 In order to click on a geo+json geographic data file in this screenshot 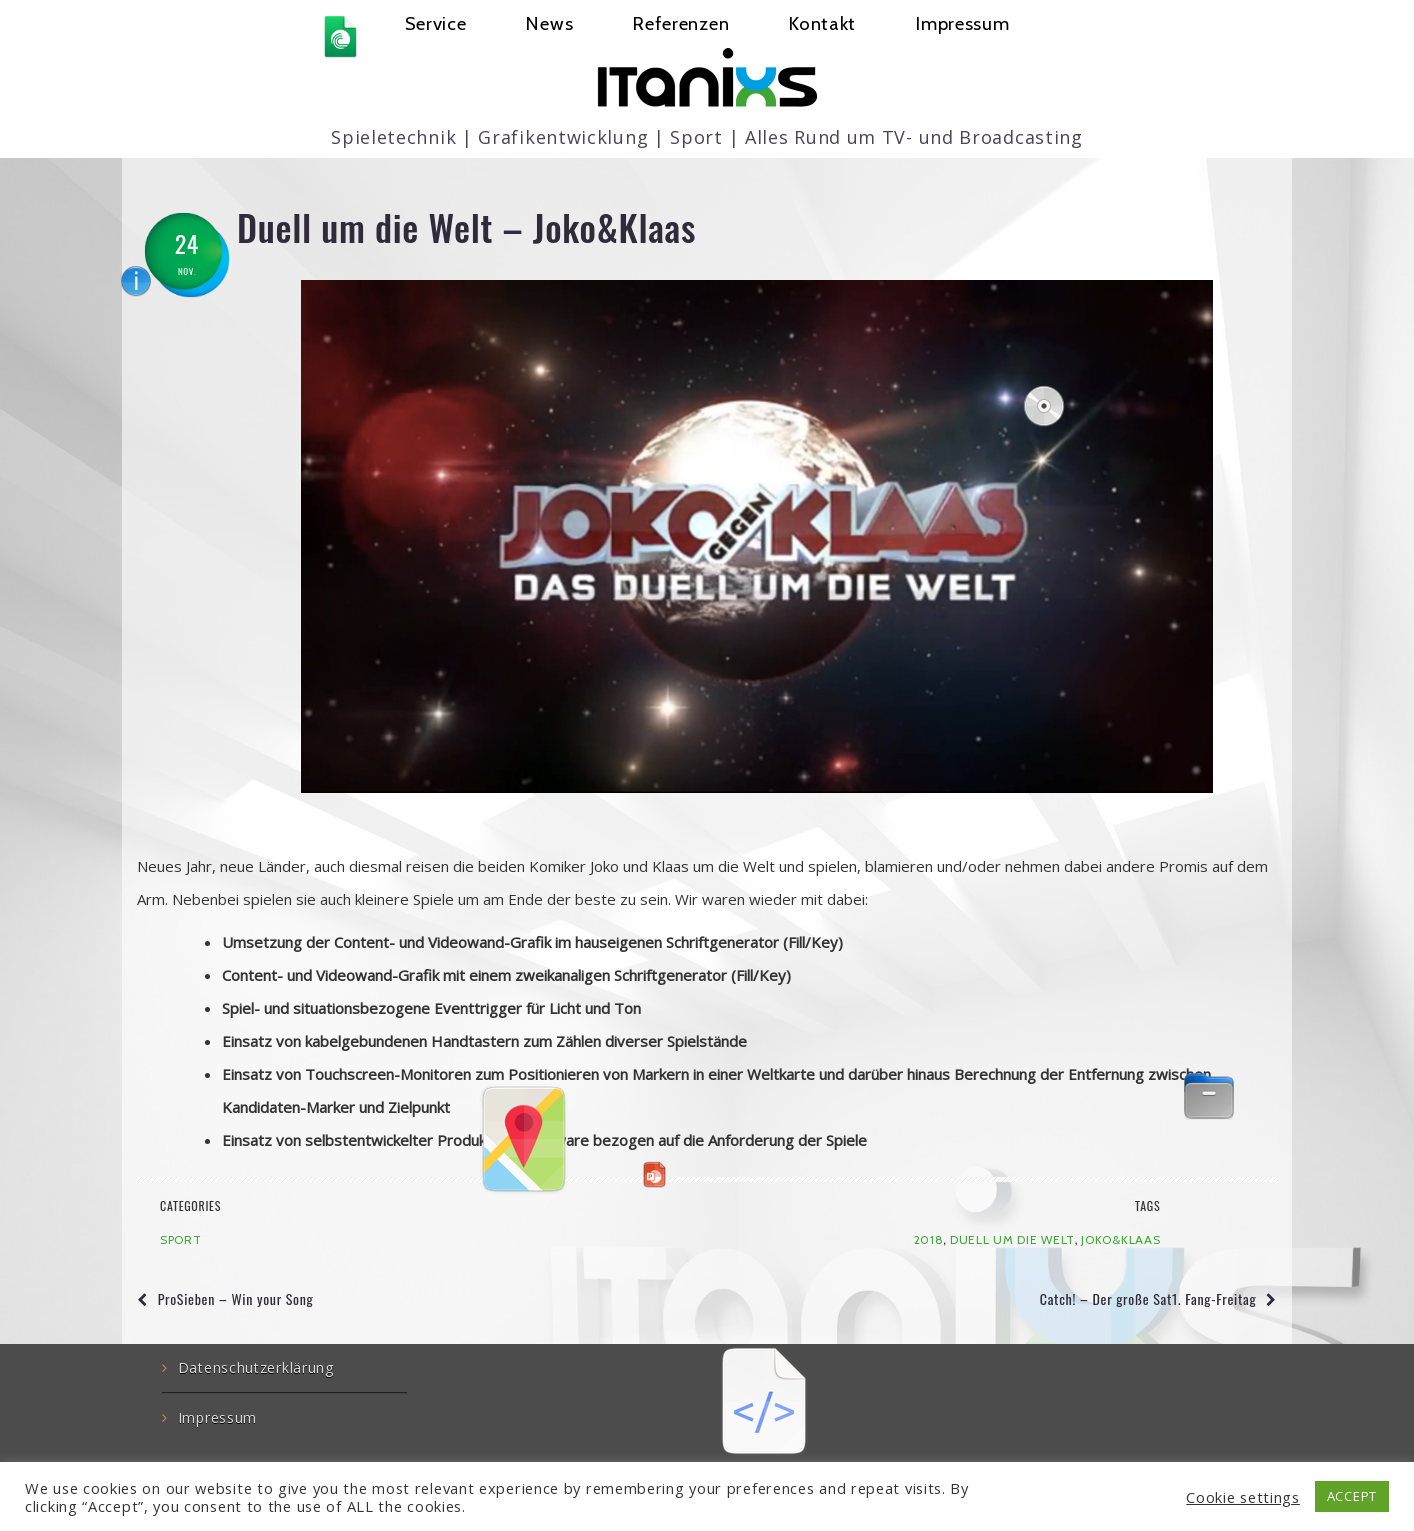, I will do `click(524, 1139)`.